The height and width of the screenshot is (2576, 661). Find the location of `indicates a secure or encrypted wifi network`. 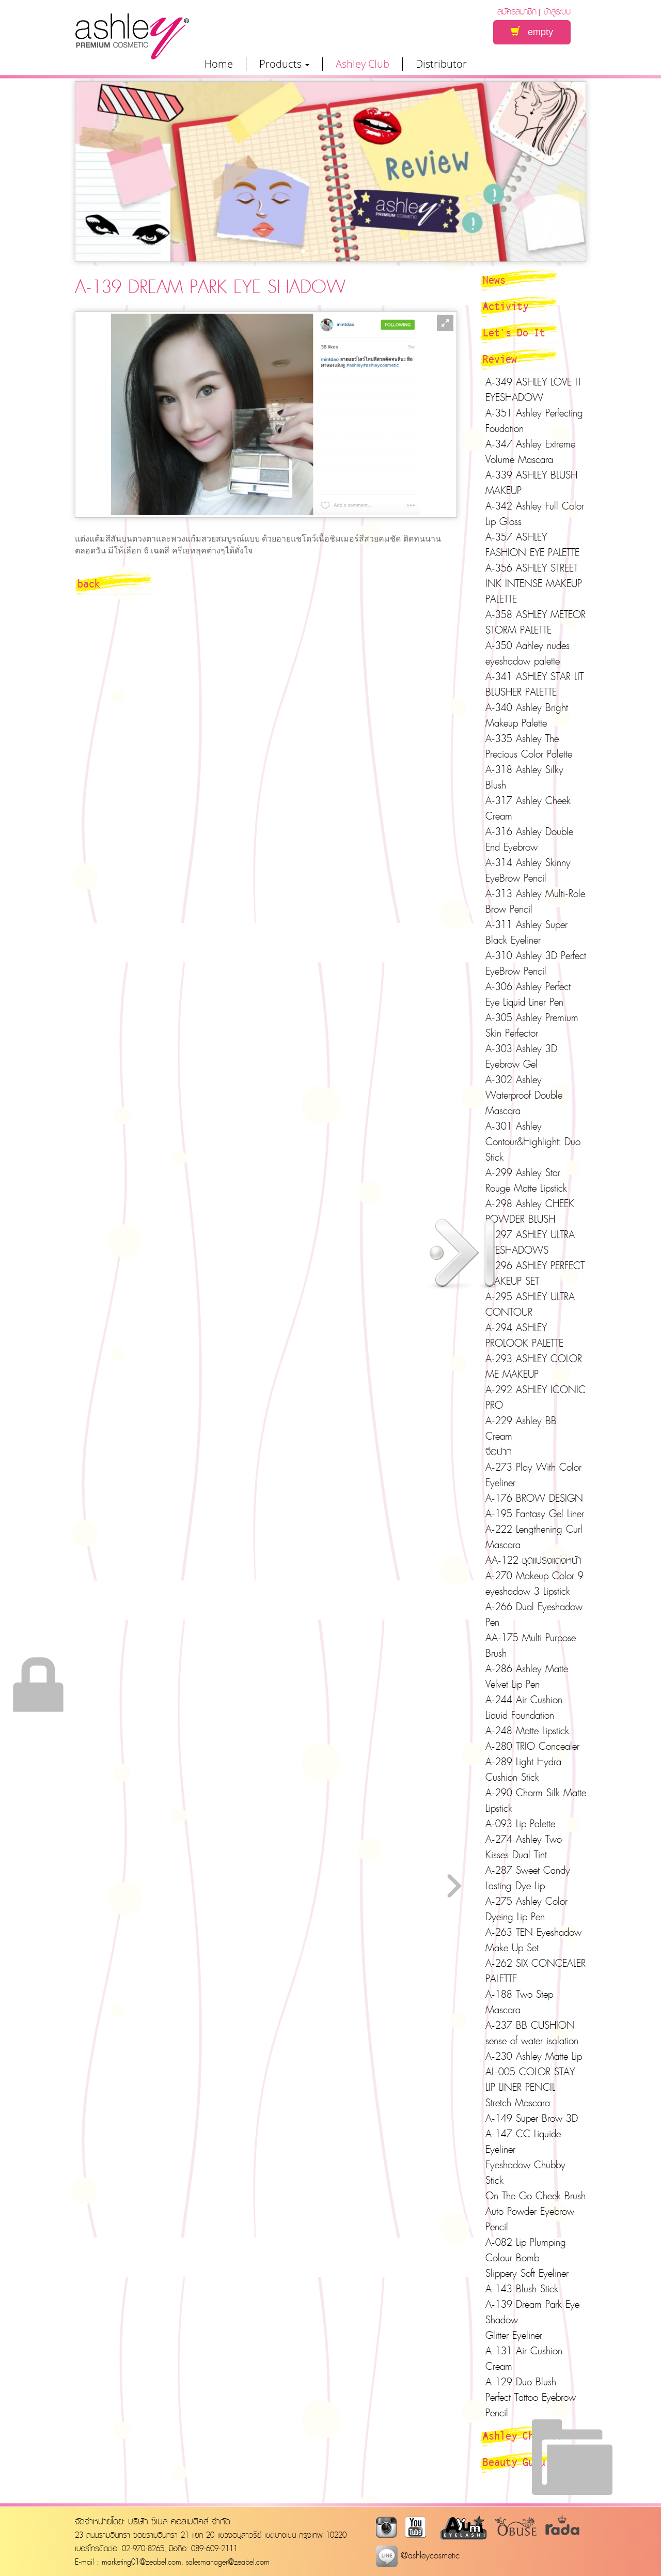

indicates a secure or encrypted wifi network is located at coordinates (38, 1687).